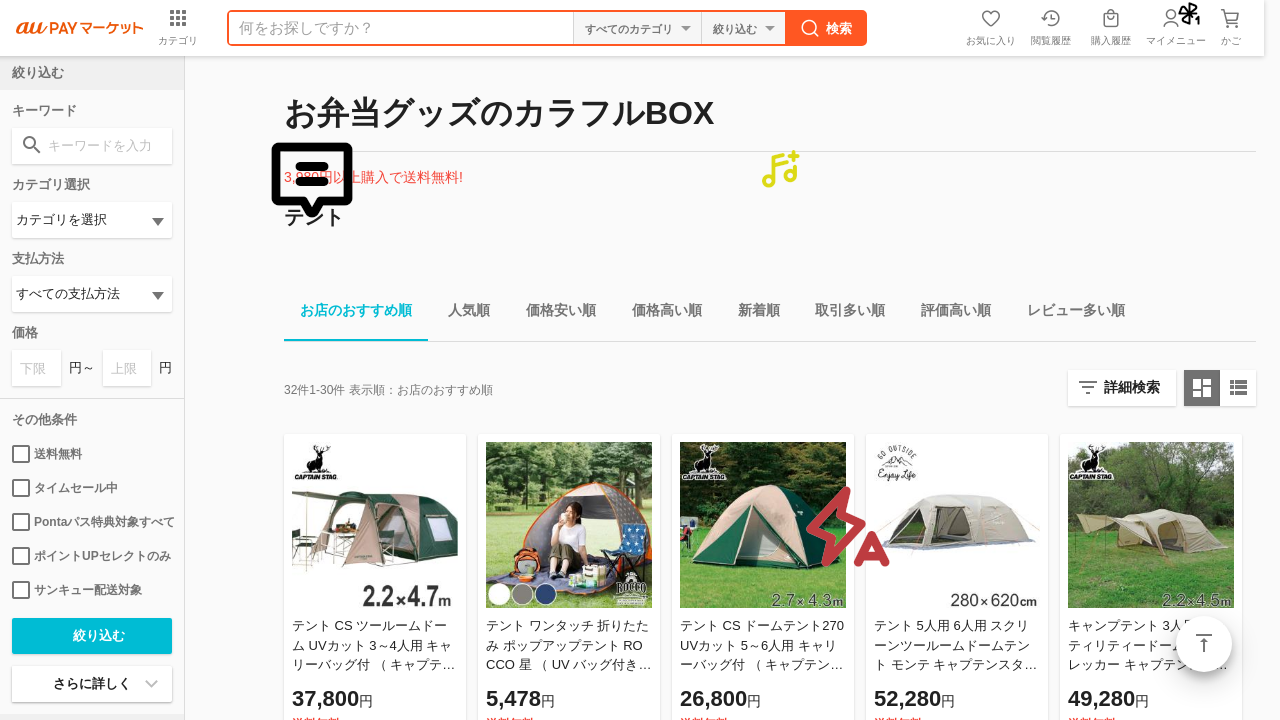 The width and height of the screenshot is (1280, 720). Describe the element at coordinates (781, 169) in the screenshot. I see `add a new song to playlist` at that location.